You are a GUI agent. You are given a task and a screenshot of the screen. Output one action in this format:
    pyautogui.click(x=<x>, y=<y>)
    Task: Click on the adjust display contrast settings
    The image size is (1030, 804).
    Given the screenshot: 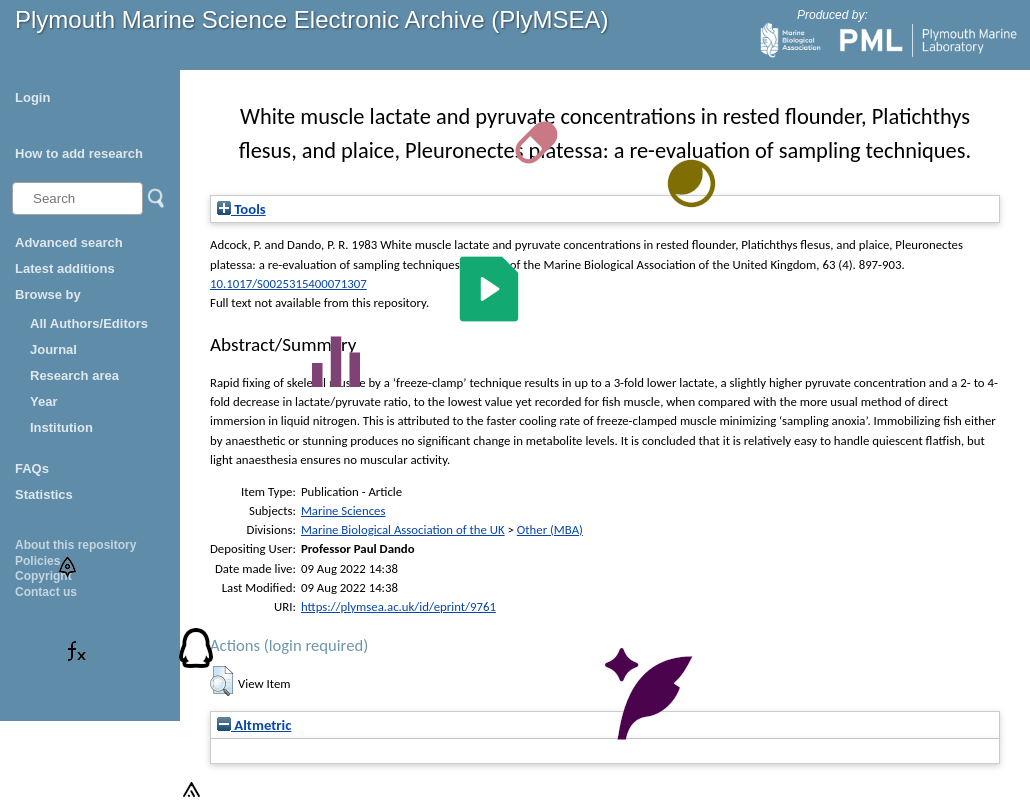 What is the action you would take?
    pyautogui.click(x=691, y=183)
    